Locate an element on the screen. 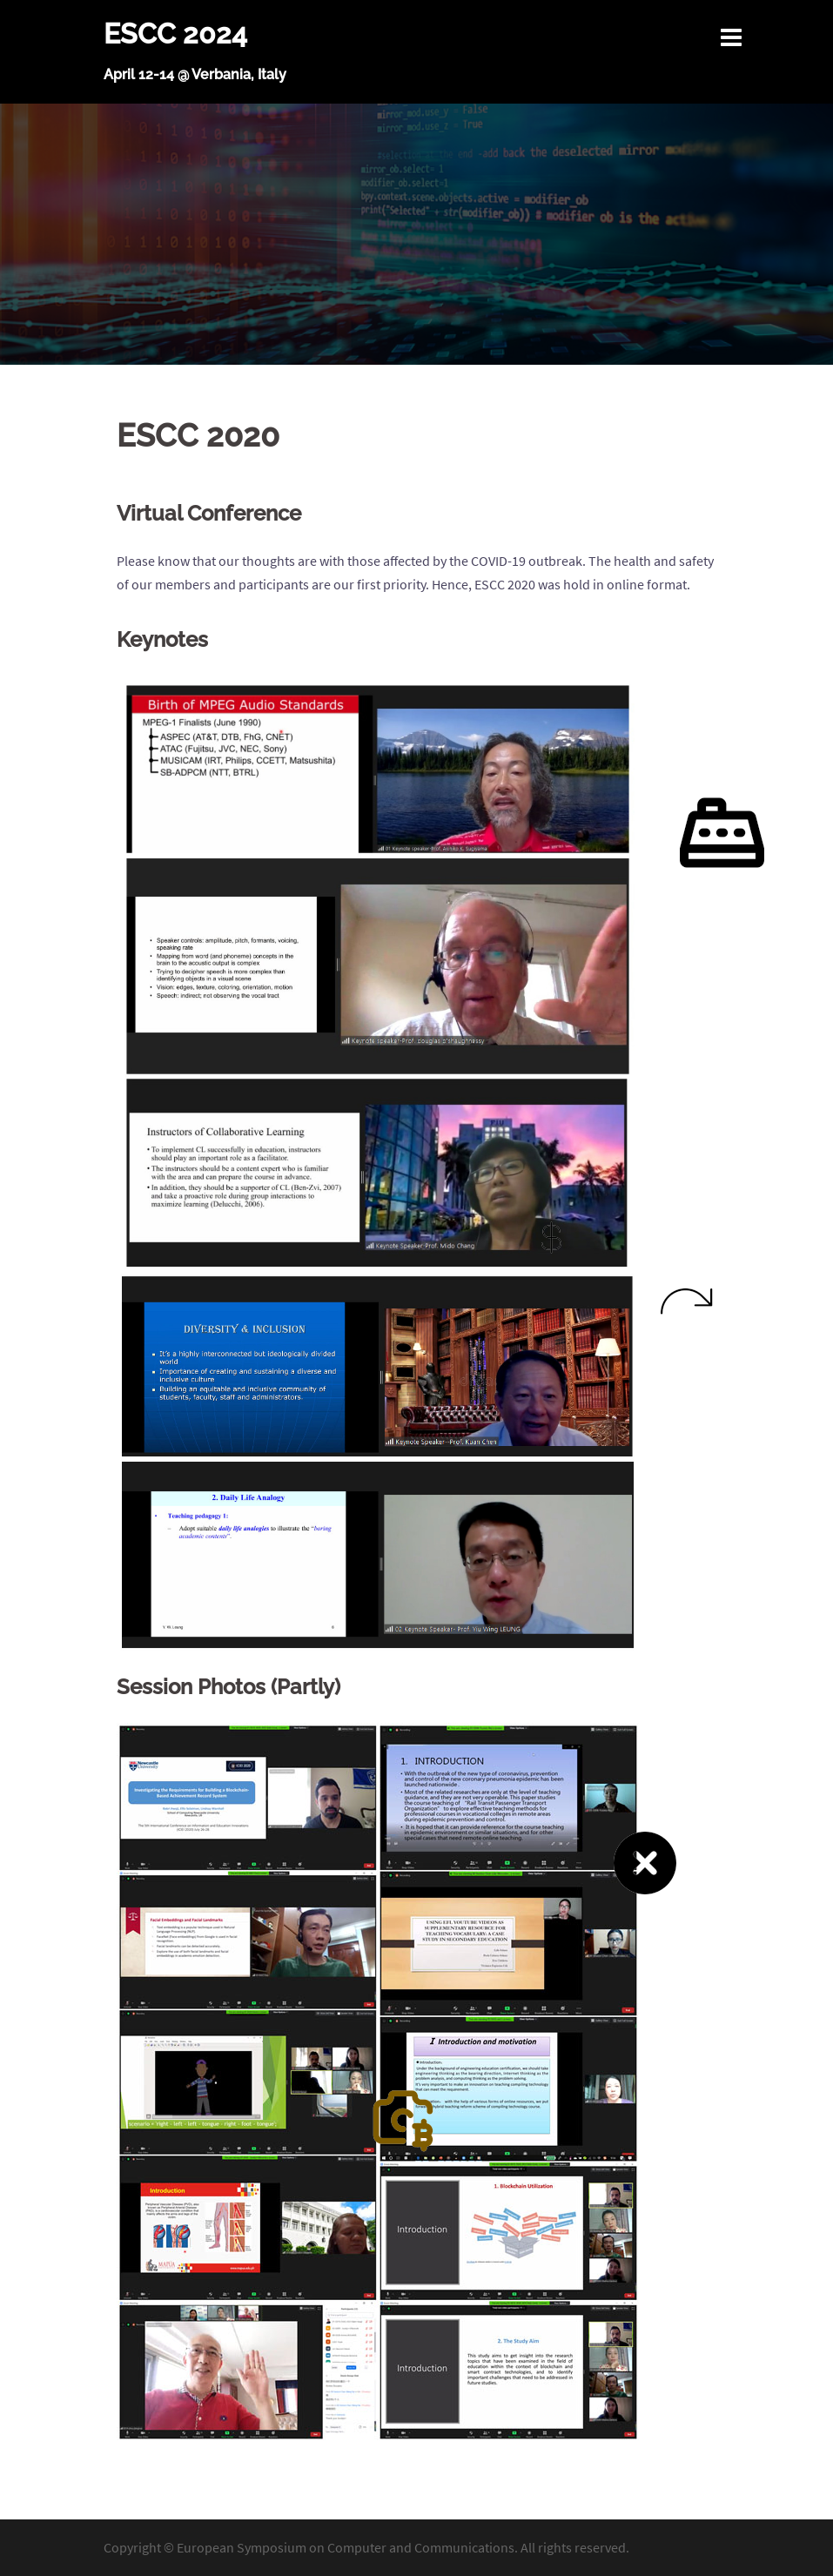 The image size is (833, 2576). capture or scan bitcoin QR codes is located at coordinates (403, 2117).